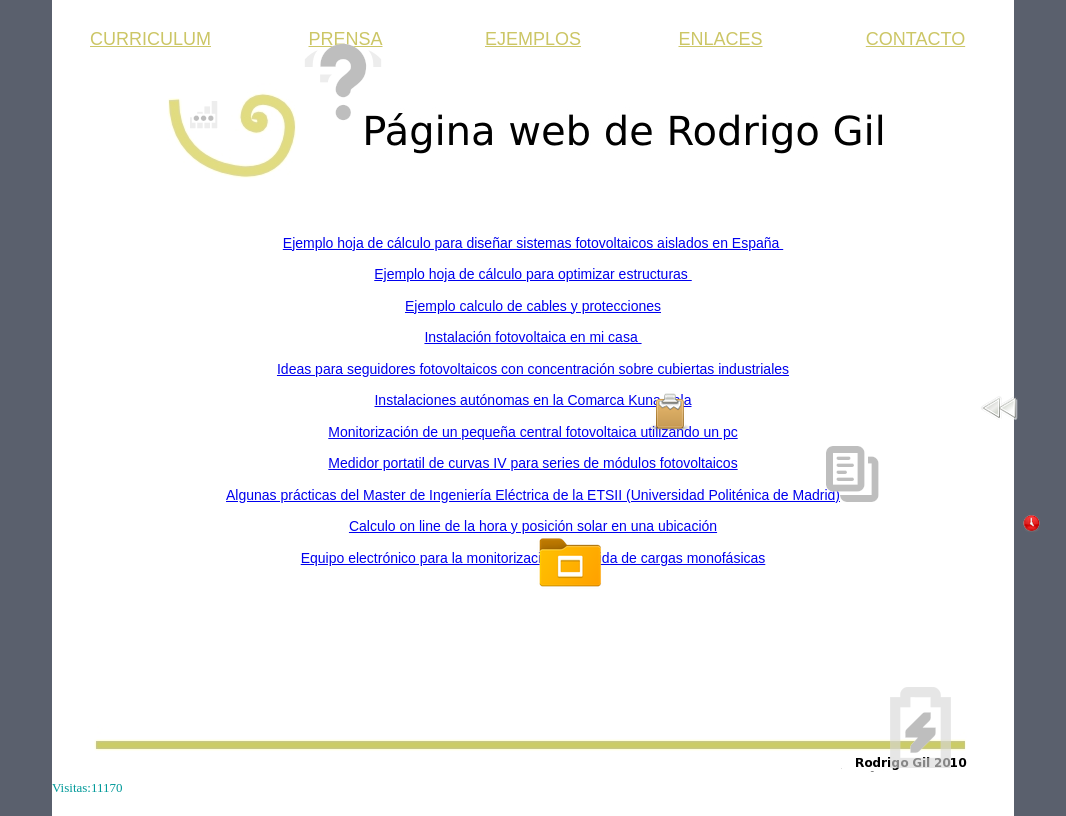  Describe the element at coordinates (204, 115) in the screenshot. I see `indicates cellular network signal is being acquired` at that location.